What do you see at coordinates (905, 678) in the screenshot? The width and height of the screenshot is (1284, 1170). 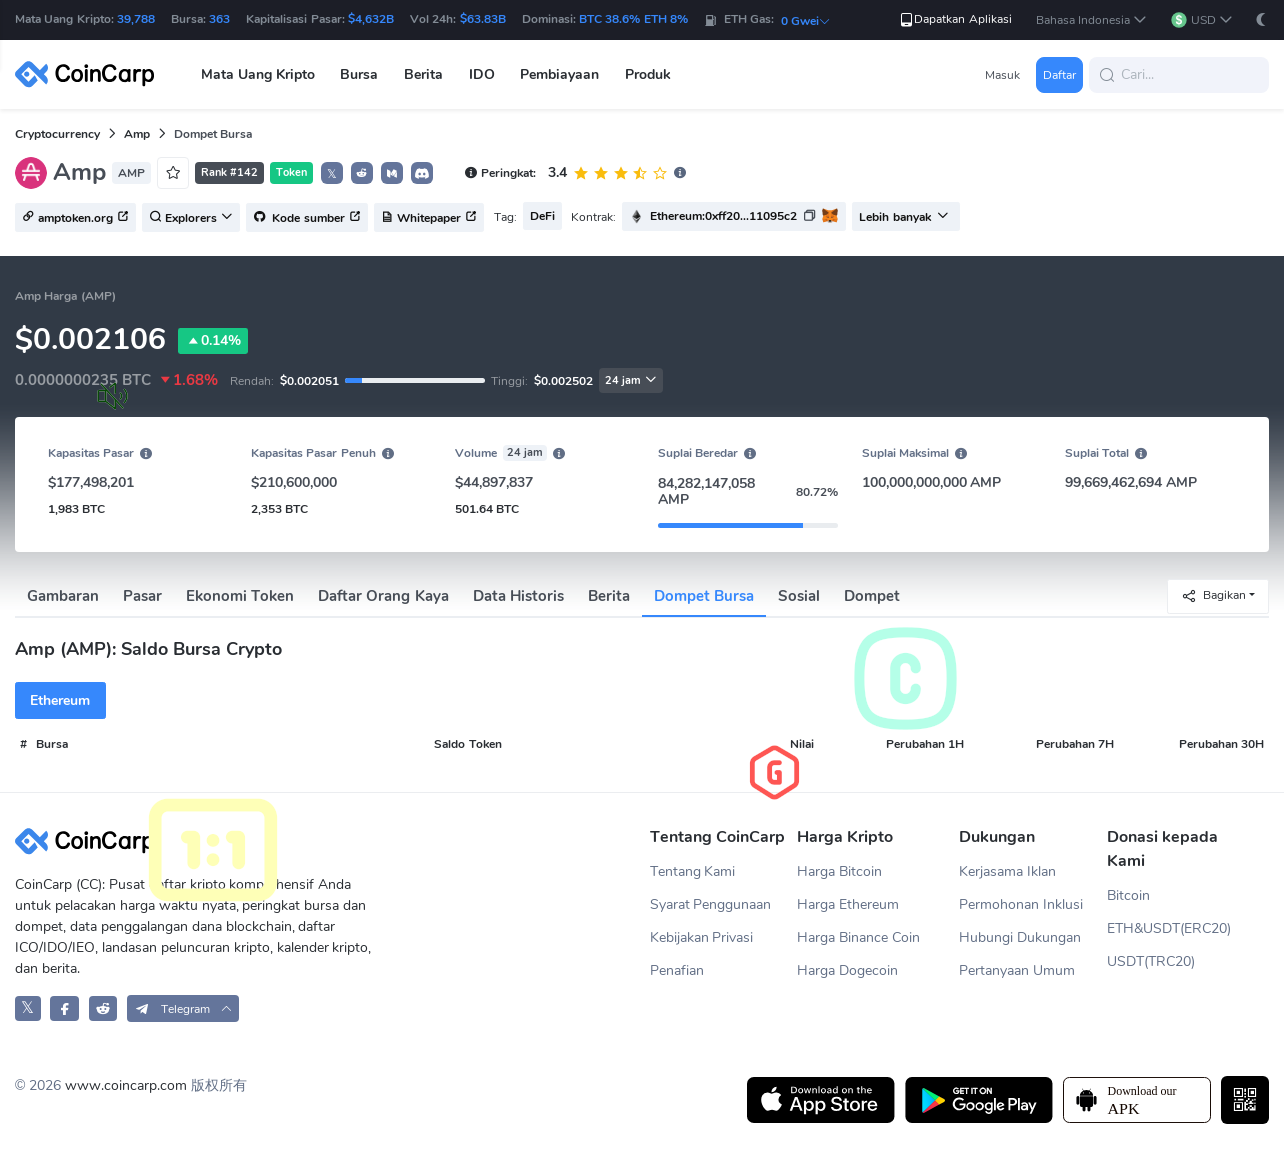 I see `indicates copyright information` at bounding box center [905, 678].